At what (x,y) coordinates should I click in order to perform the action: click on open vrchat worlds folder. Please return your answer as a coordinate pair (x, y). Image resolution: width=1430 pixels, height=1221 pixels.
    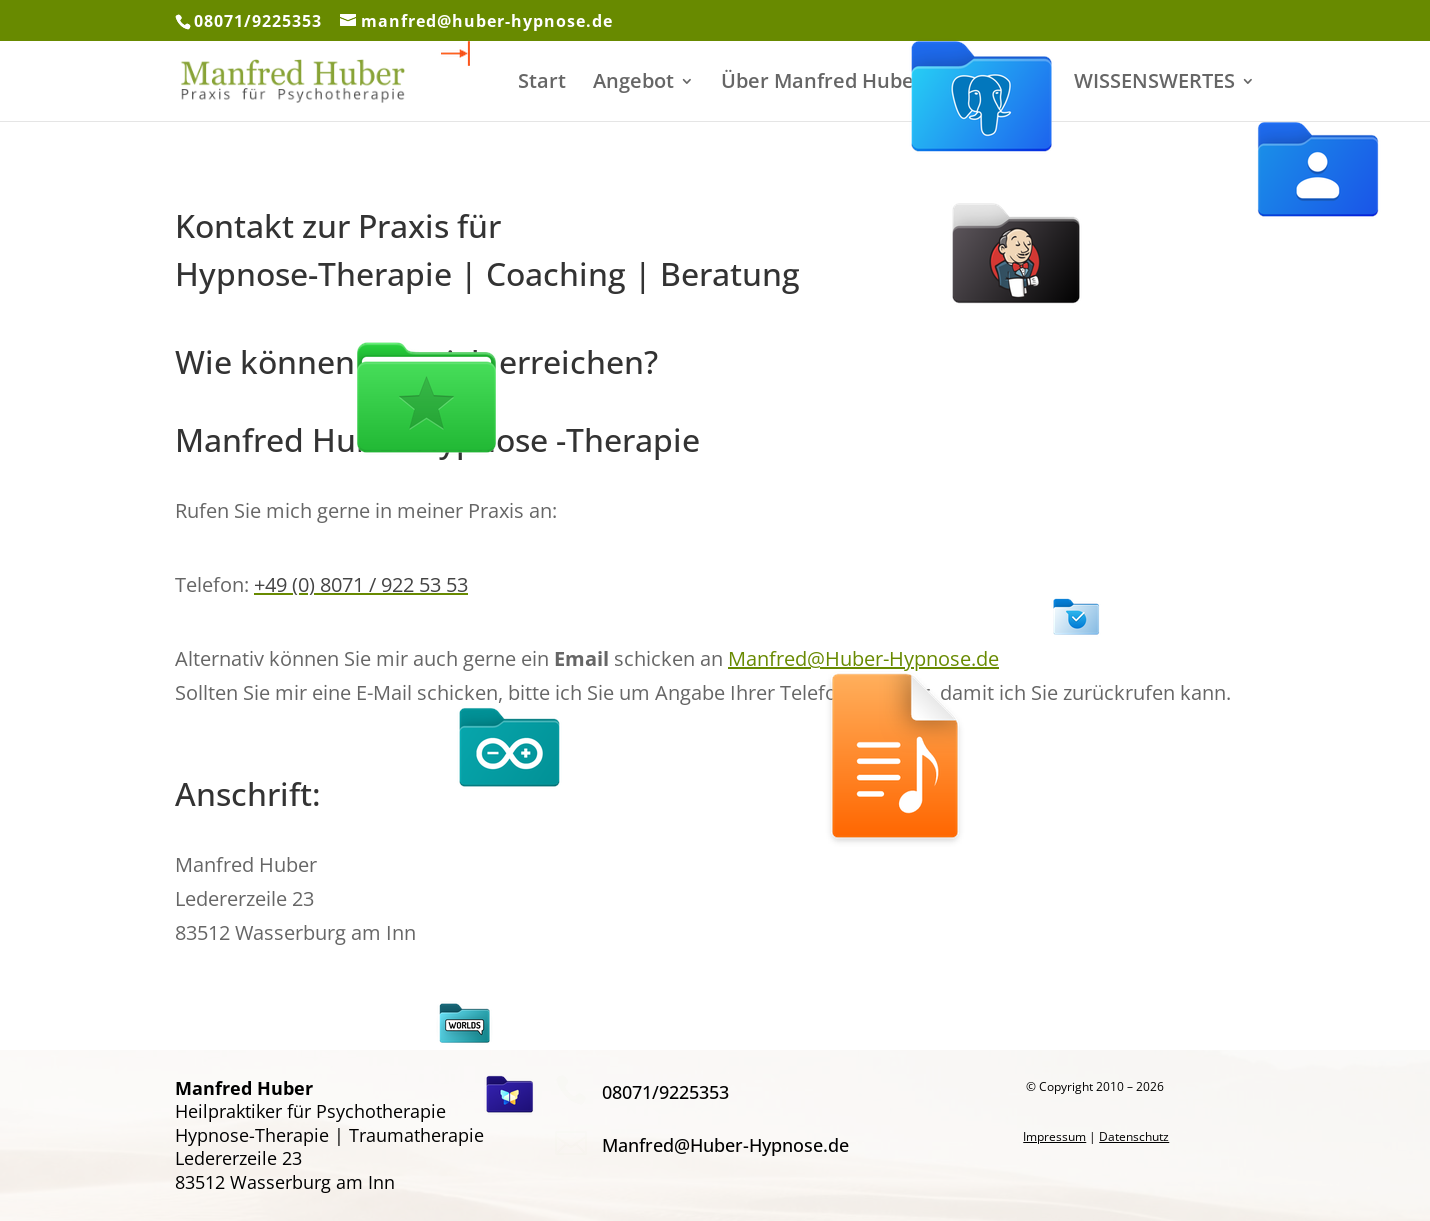
    Looking at the image, I should click on (464, 1024).